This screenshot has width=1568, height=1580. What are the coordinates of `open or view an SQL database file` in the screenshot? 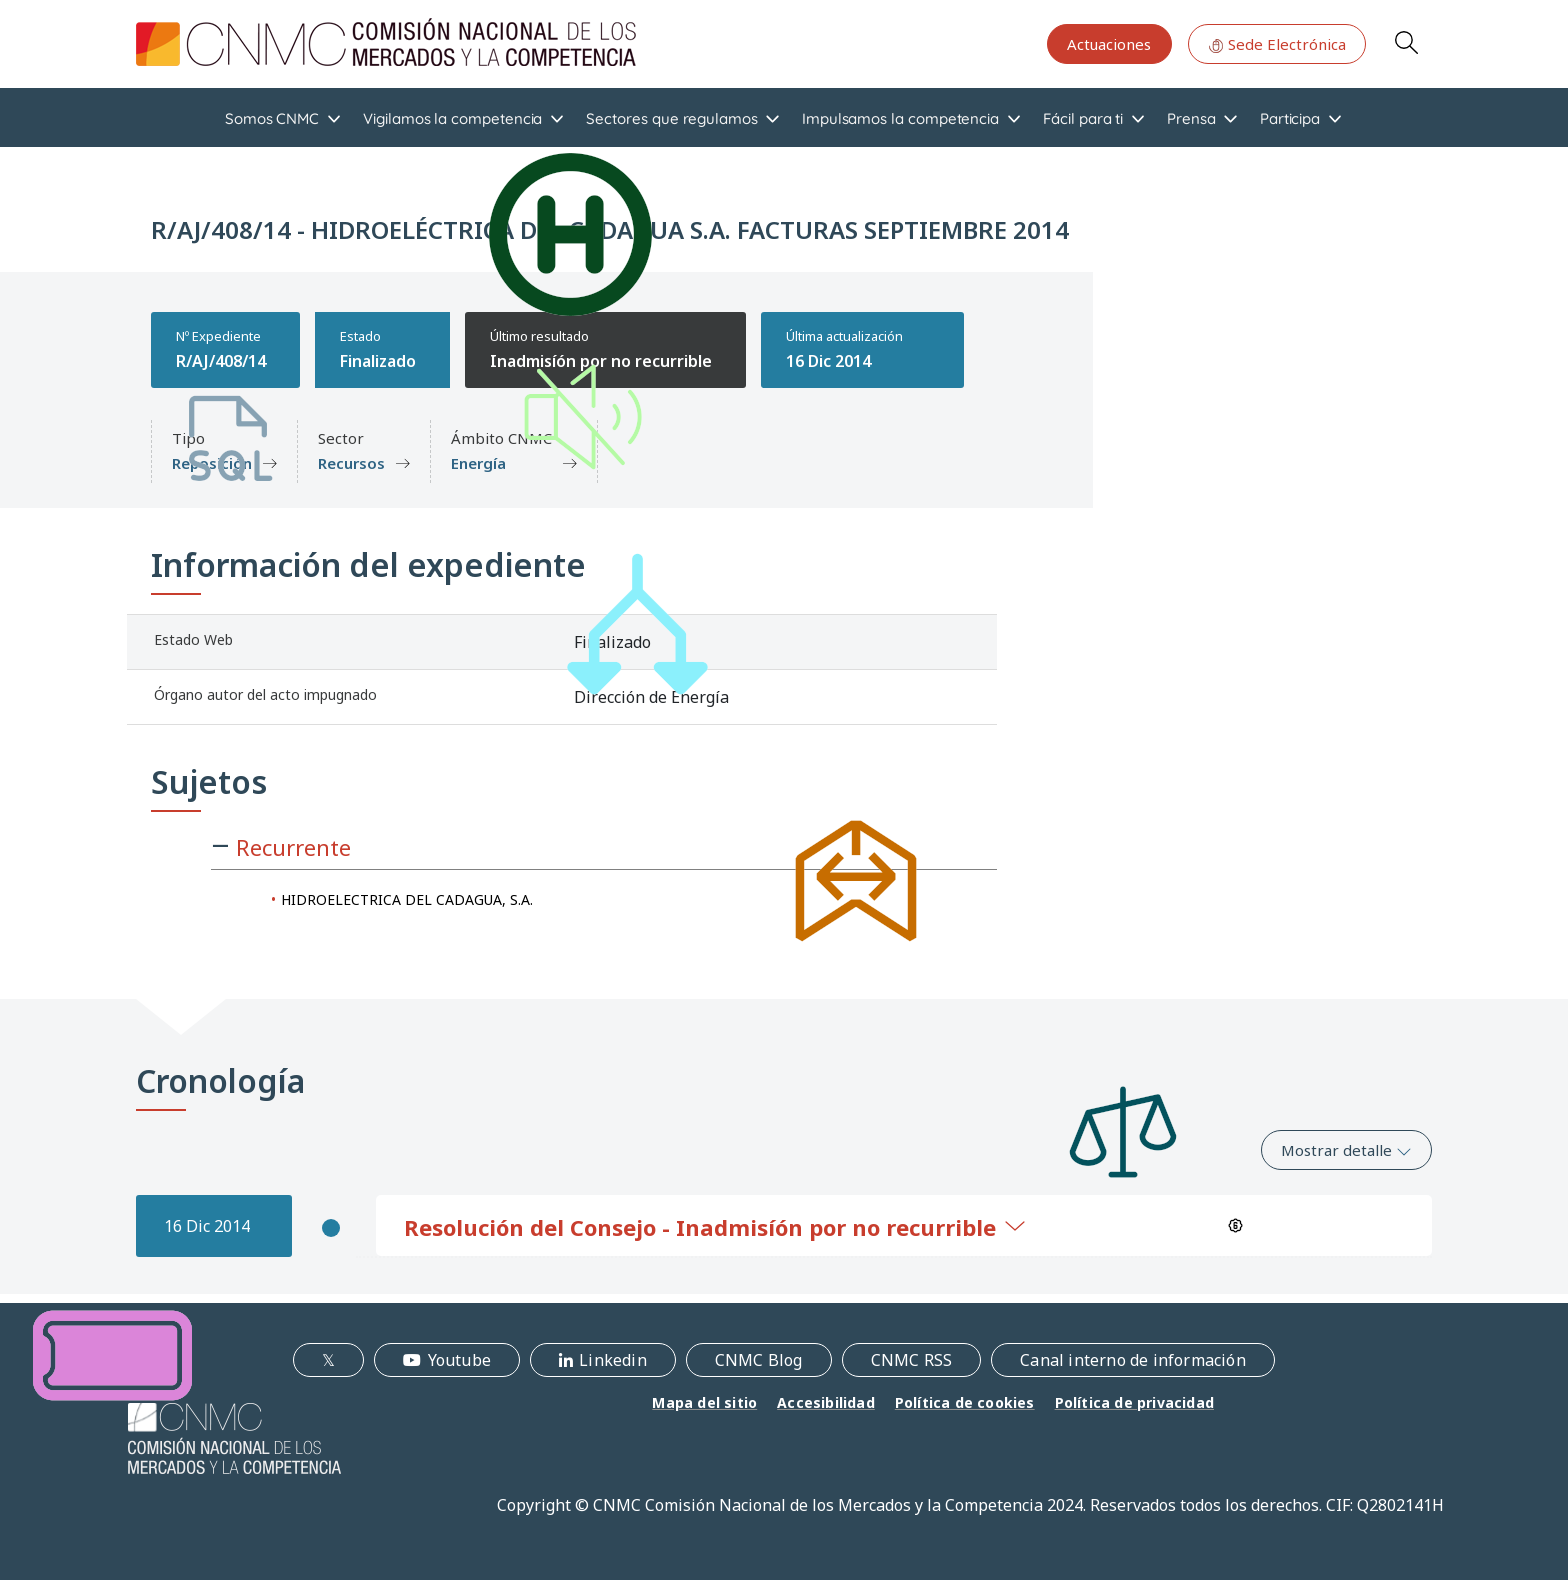 It's located at (228, 442).